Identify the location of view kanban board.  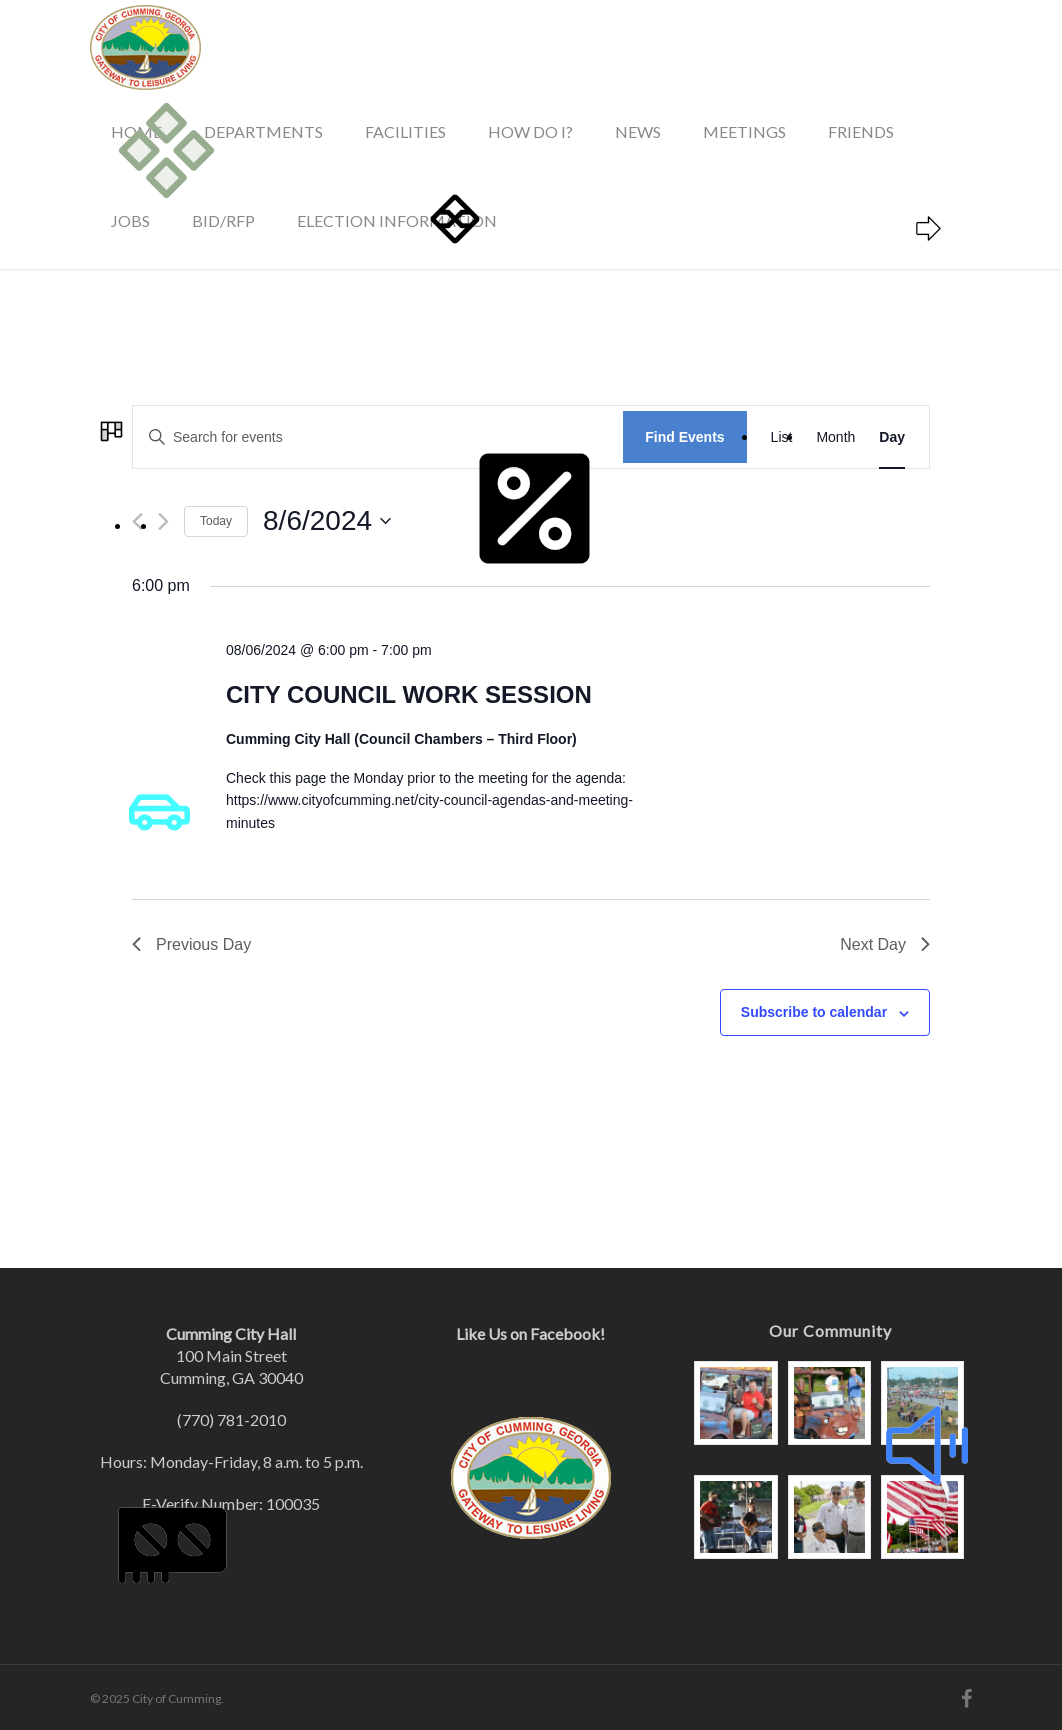
(111, 430).